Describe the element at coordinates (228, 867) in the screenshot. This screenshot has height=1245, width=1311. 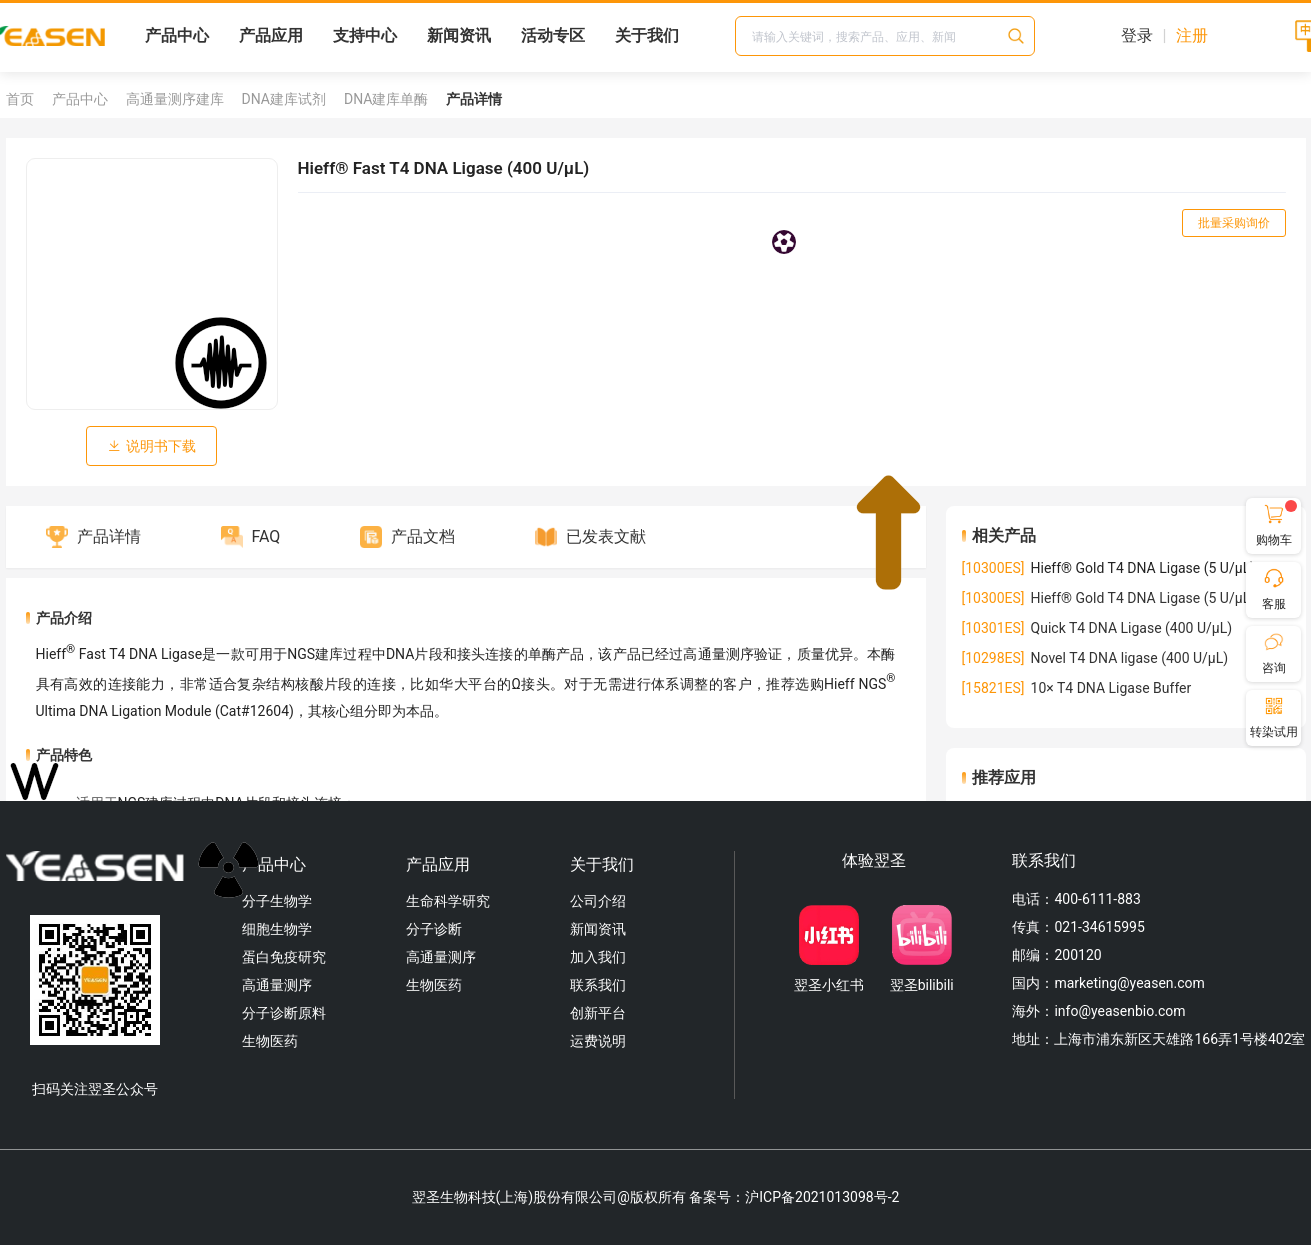
I see `indicates radioactive or hazardous material warning` at that location.